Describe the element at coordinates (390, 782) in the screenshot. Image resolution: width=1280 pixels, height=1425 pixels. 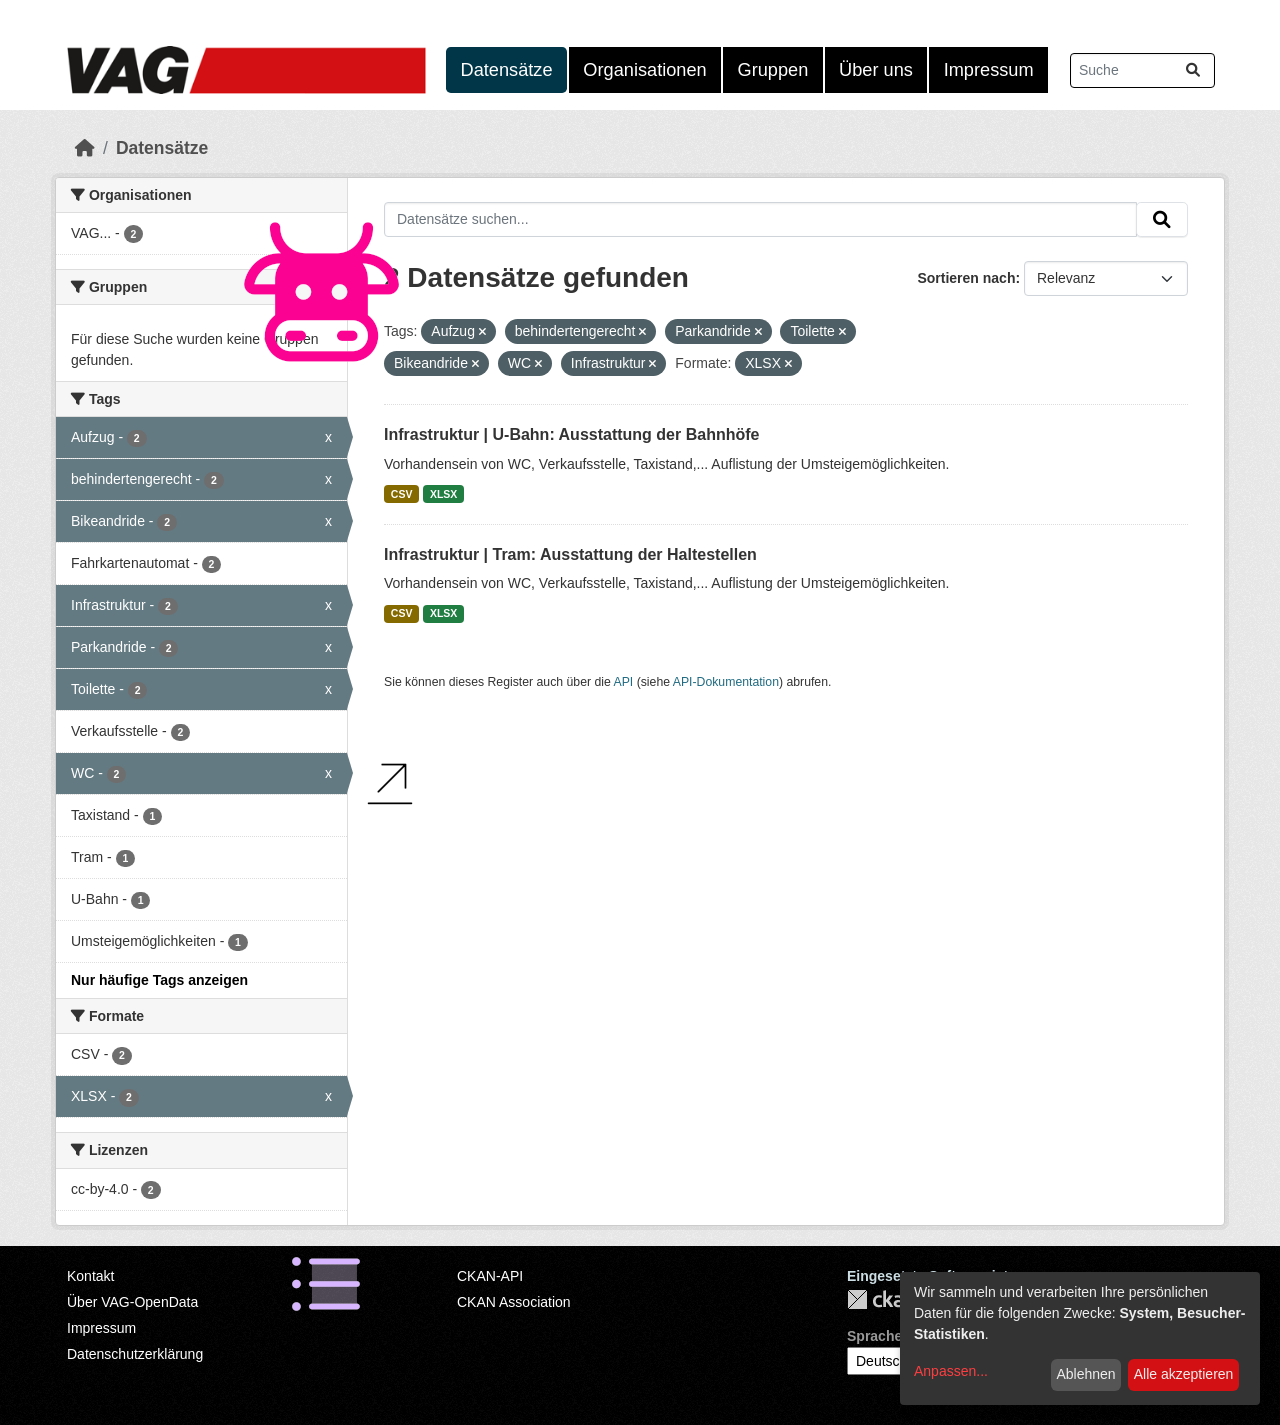
I see `open link in new tab or window` at that location.